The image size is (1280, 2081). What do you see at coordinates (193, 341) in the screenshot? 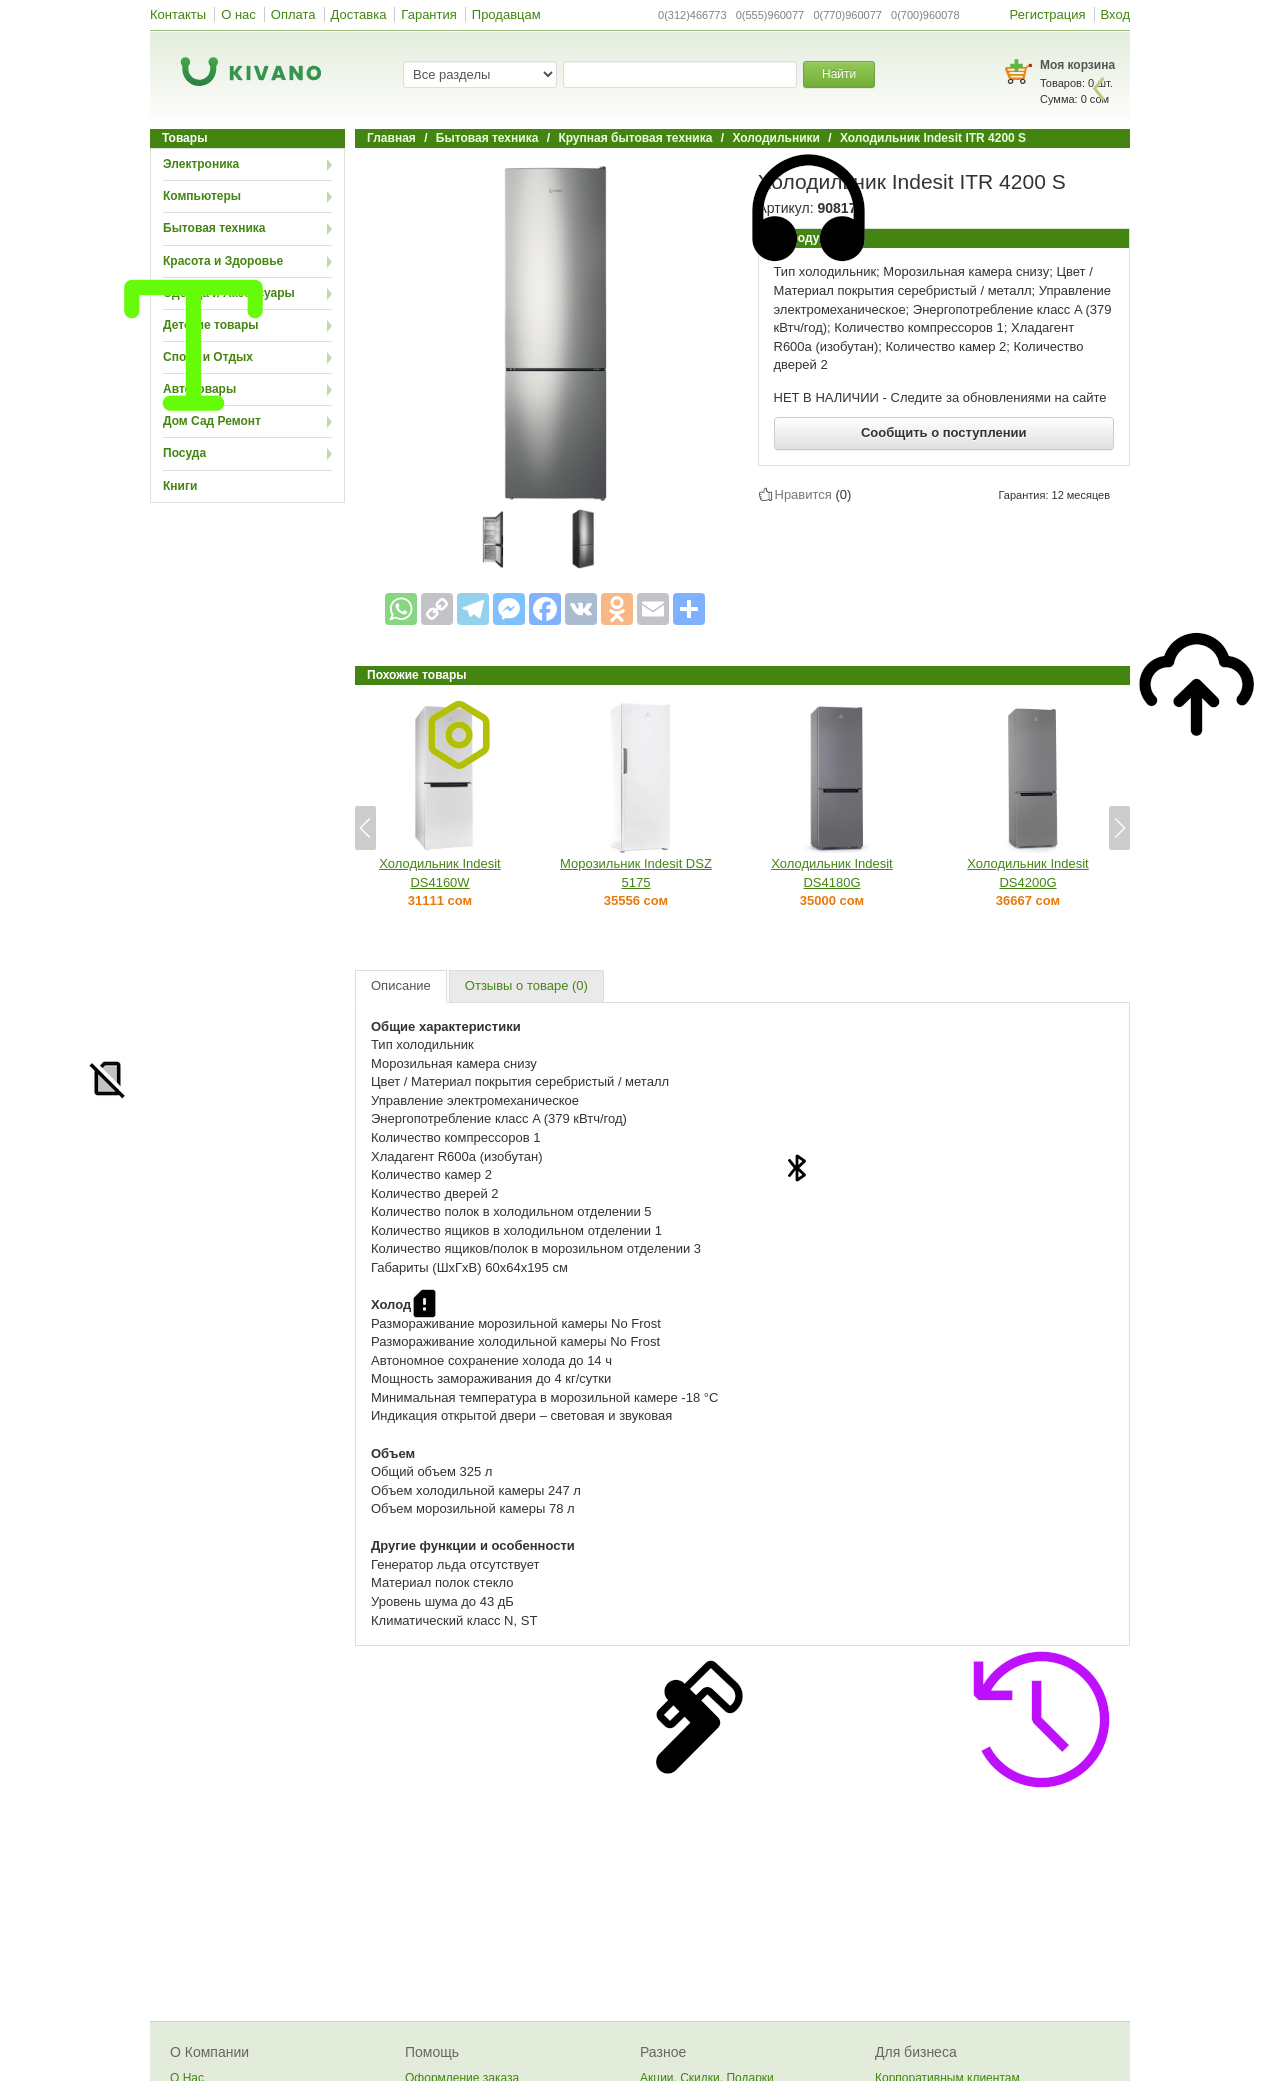
I see `insert or edit text` at bounding box center [193, 341].